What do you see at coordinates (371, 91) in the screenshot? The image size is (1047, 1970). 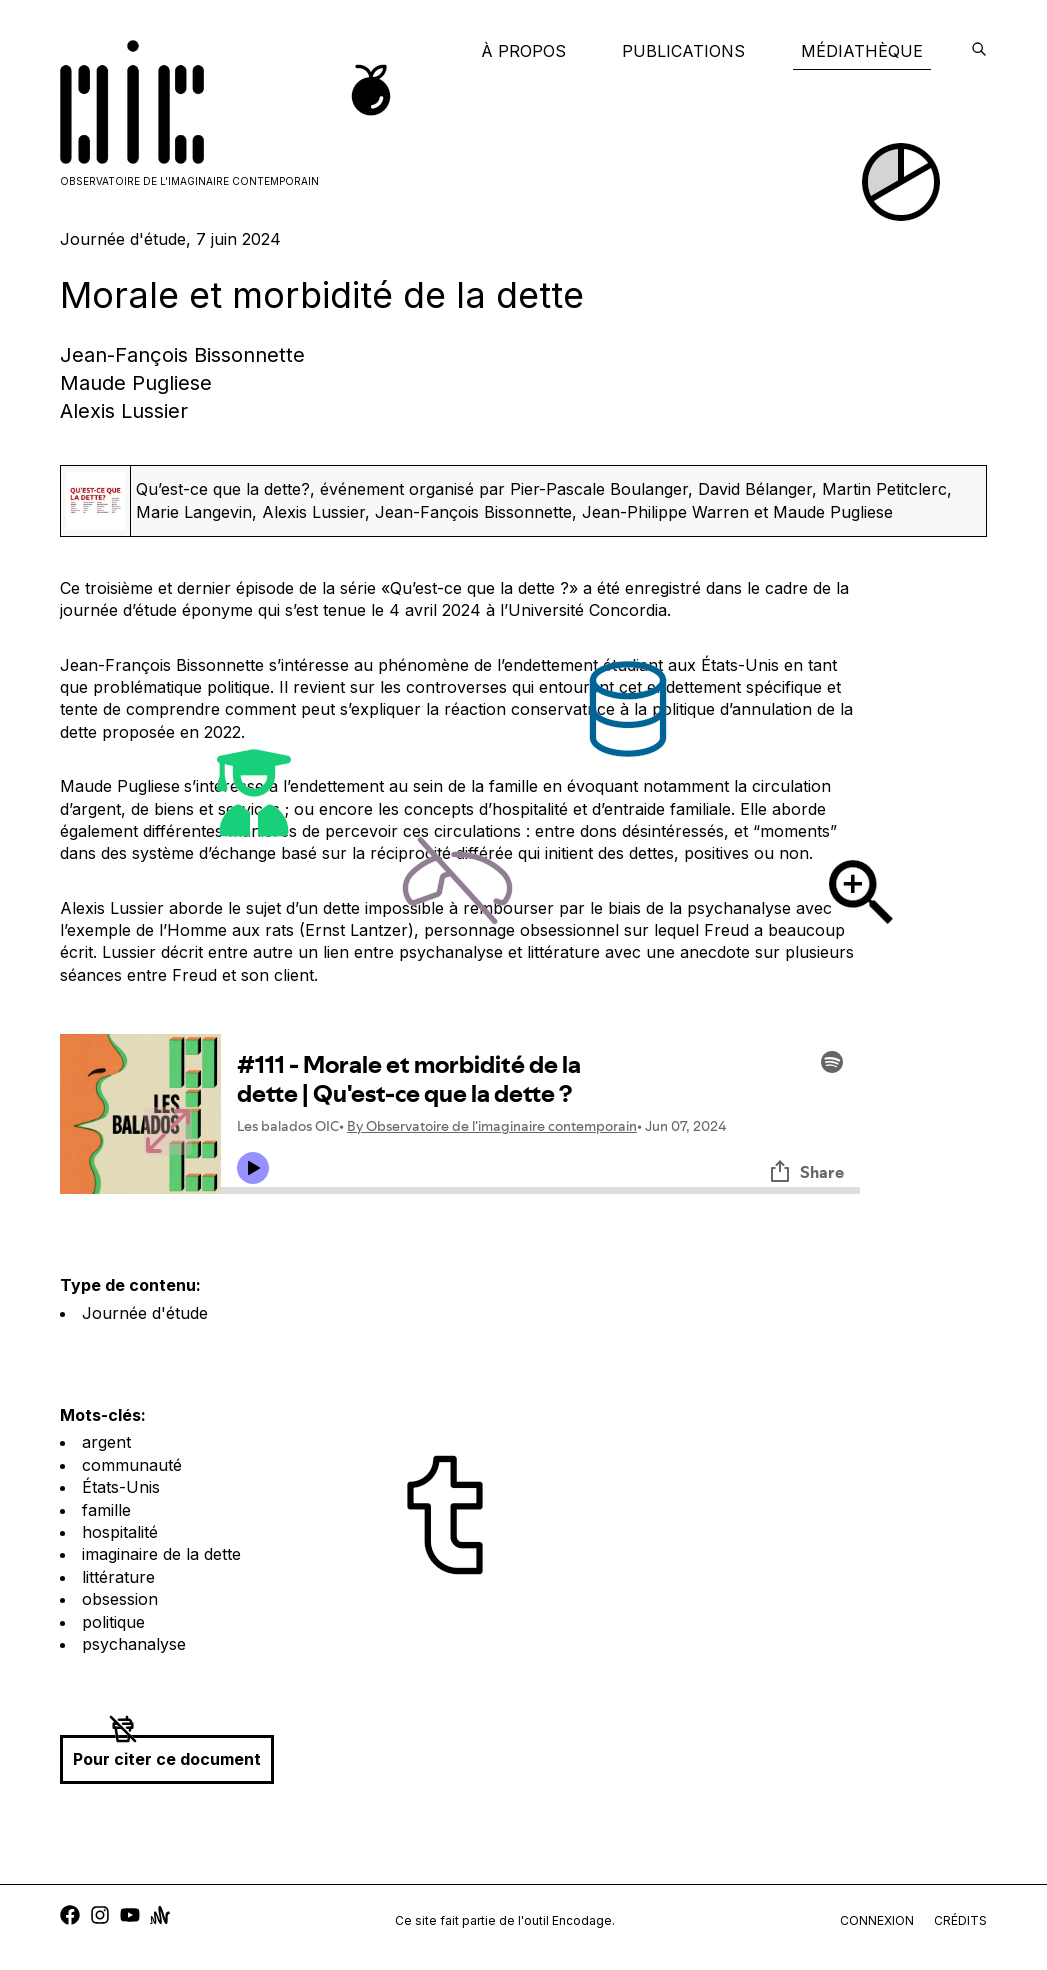 I see `indicates fruit or produce category` at bounding box center [371, 91].